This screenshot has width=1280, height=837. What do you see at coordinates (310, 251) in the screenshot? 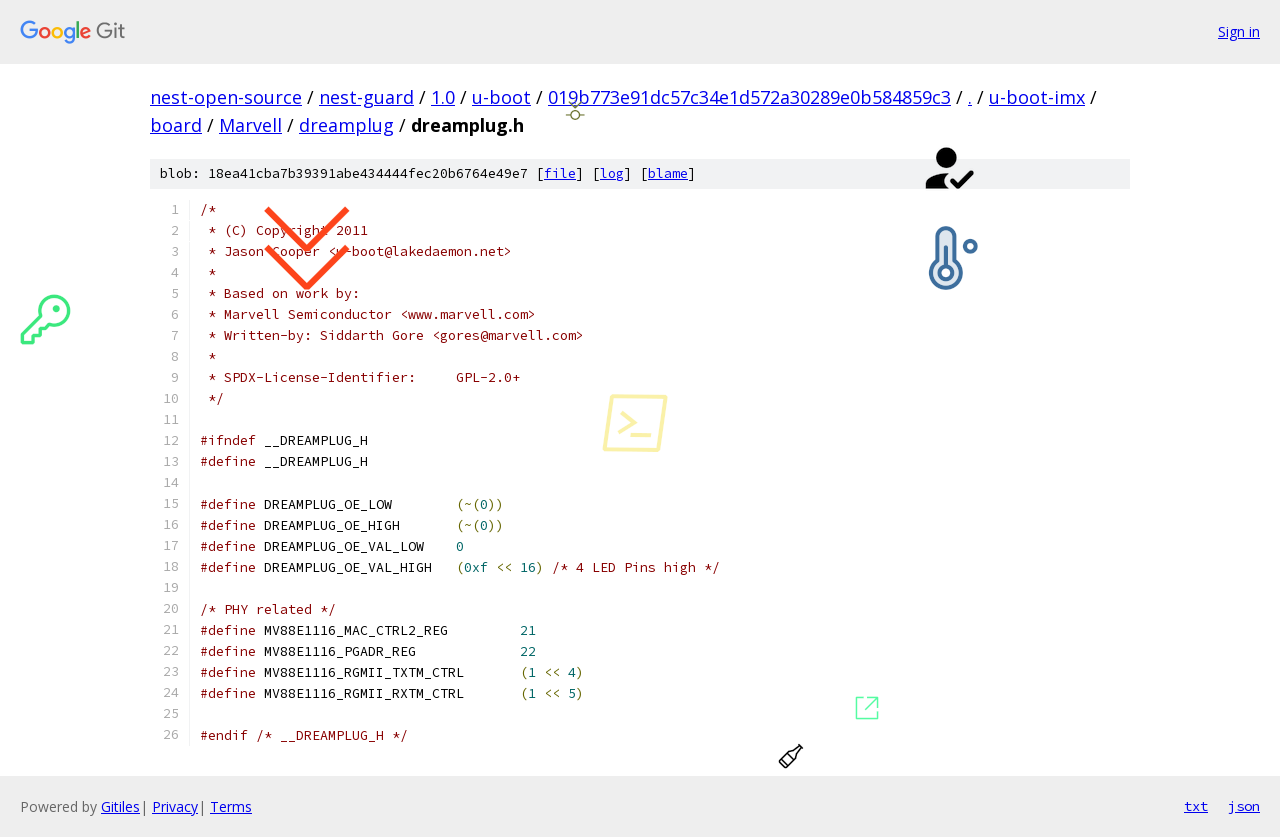
I see `expand collapsed content below` at bounding box center [310, 251].